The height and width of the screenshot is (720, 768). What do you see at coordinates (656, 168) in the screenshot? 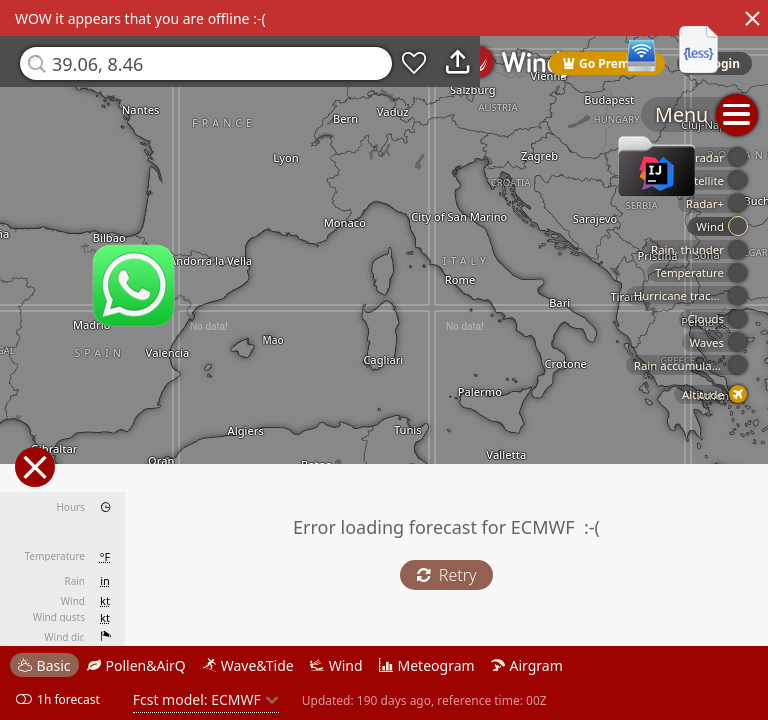
I see `open folder containing IntelliJ IDEA projects` at bounding box center [656, 168].